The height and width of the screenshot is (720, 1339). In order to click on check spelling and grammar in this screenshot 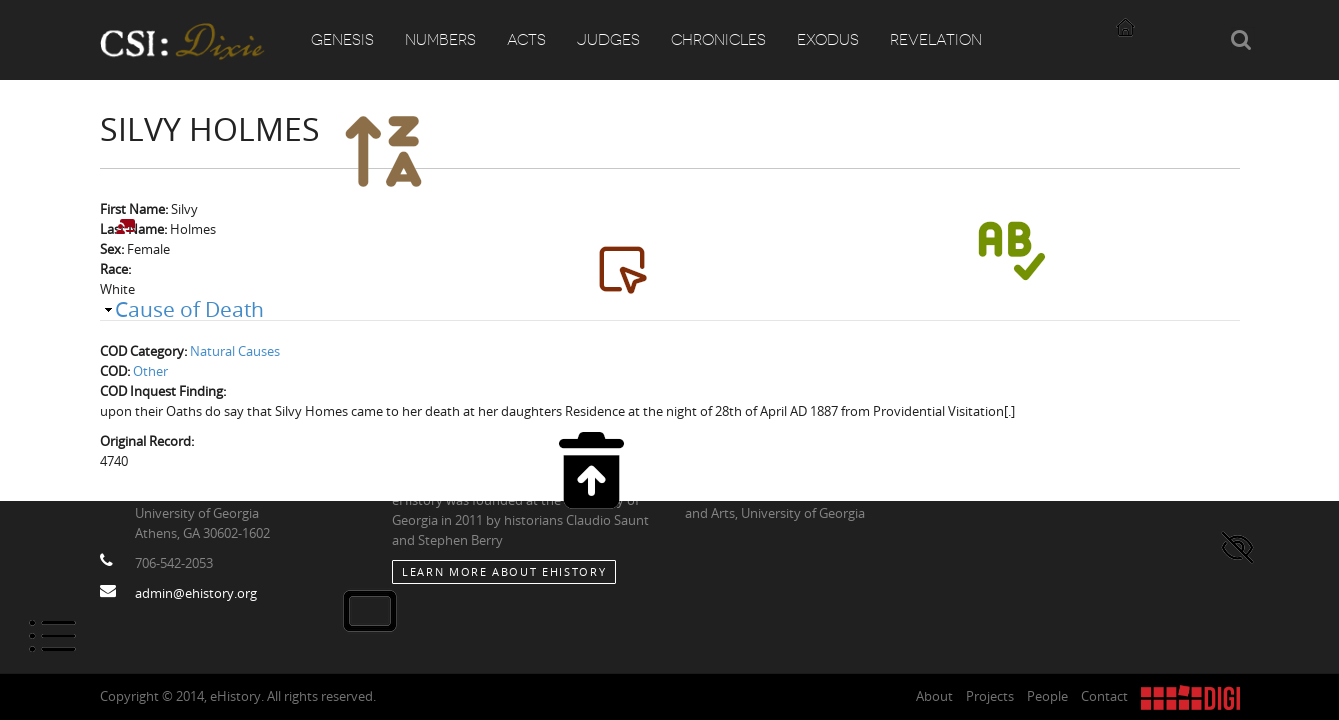, I will do `click(1010, 249)`.